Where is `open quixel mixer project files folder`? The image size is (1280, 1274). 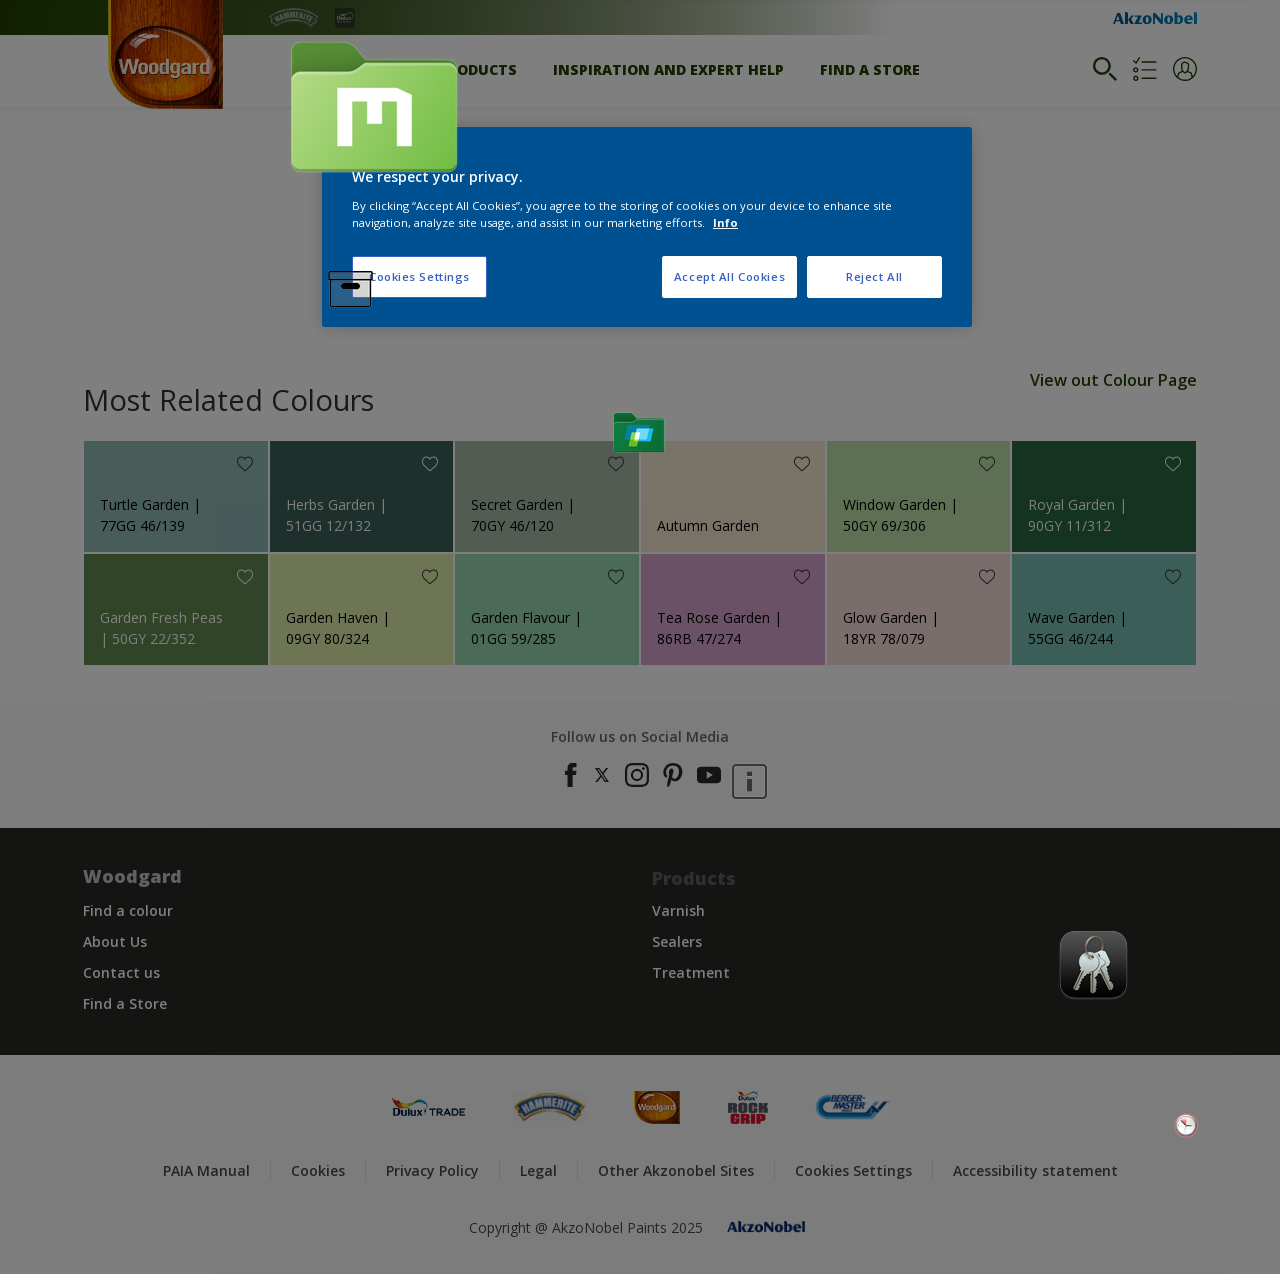
open quixel mixer project files folder is located at coordinates (373, 111).